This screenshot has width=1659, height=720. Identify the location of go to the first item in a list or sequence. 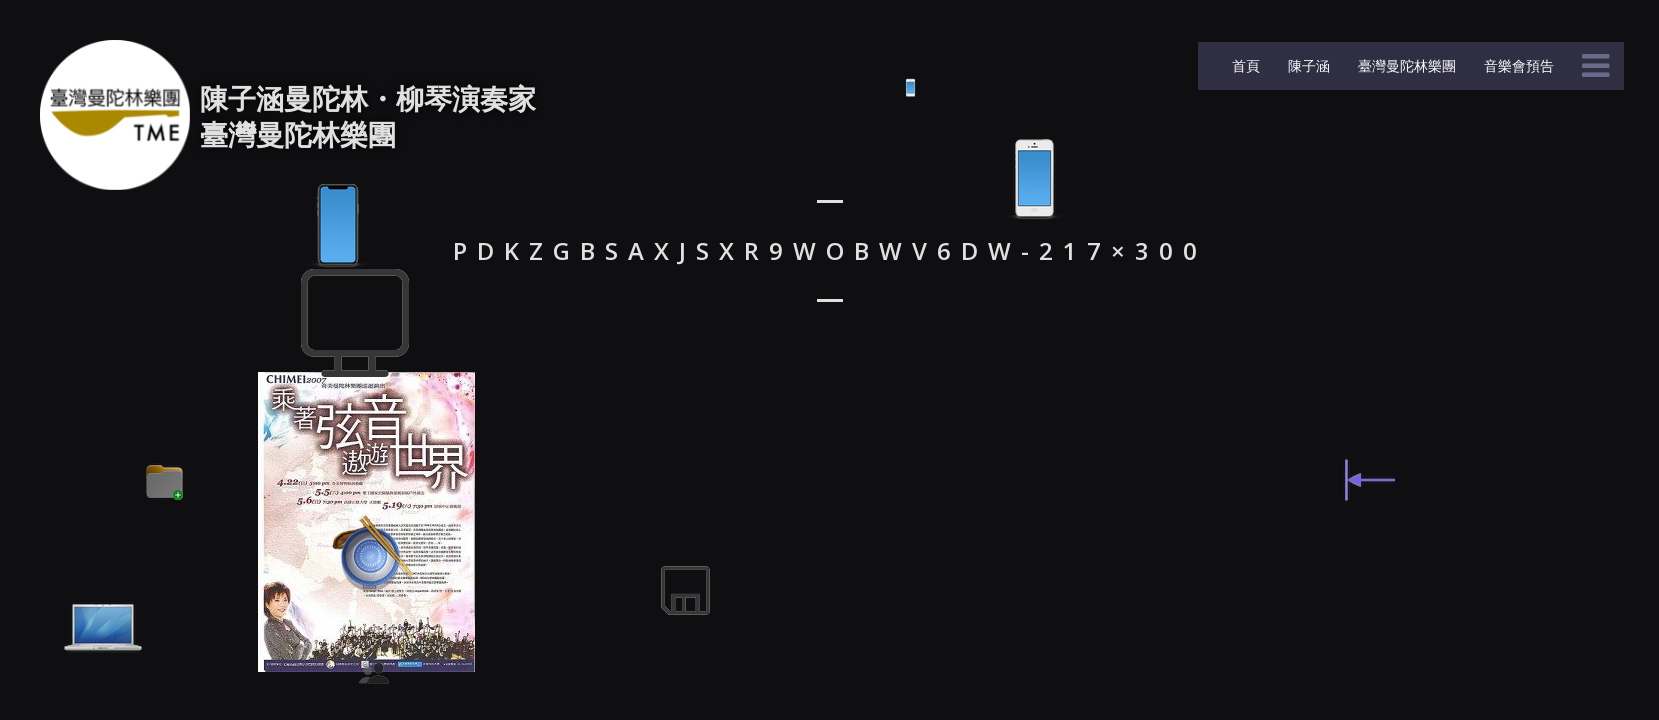
(1370, 480).